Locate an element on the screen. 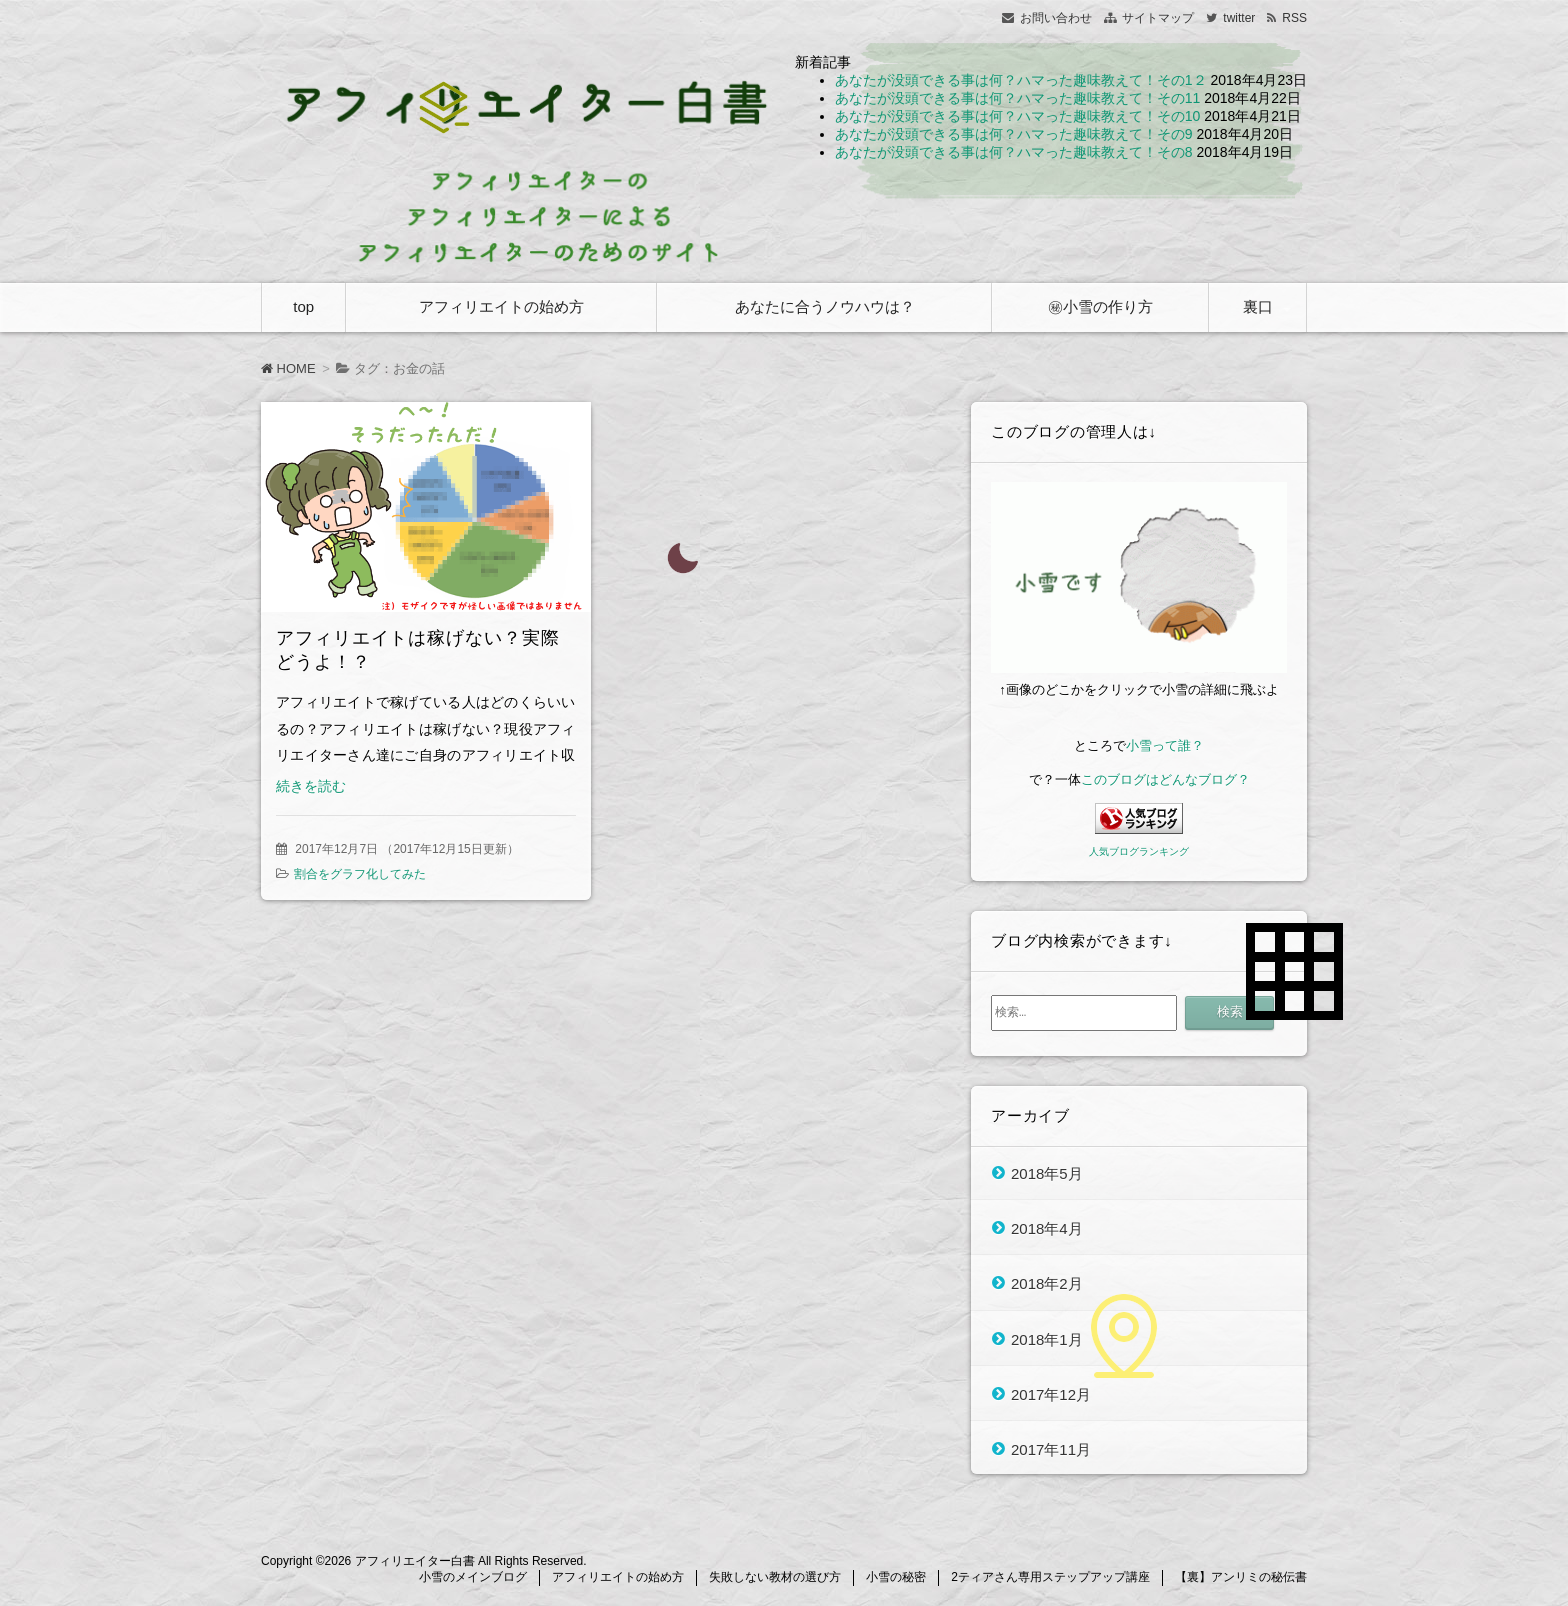 Image resolution: width=1568 pixels, height=1606 pixels. toggle dark mode or night theme is located at coordinates (682, 559).